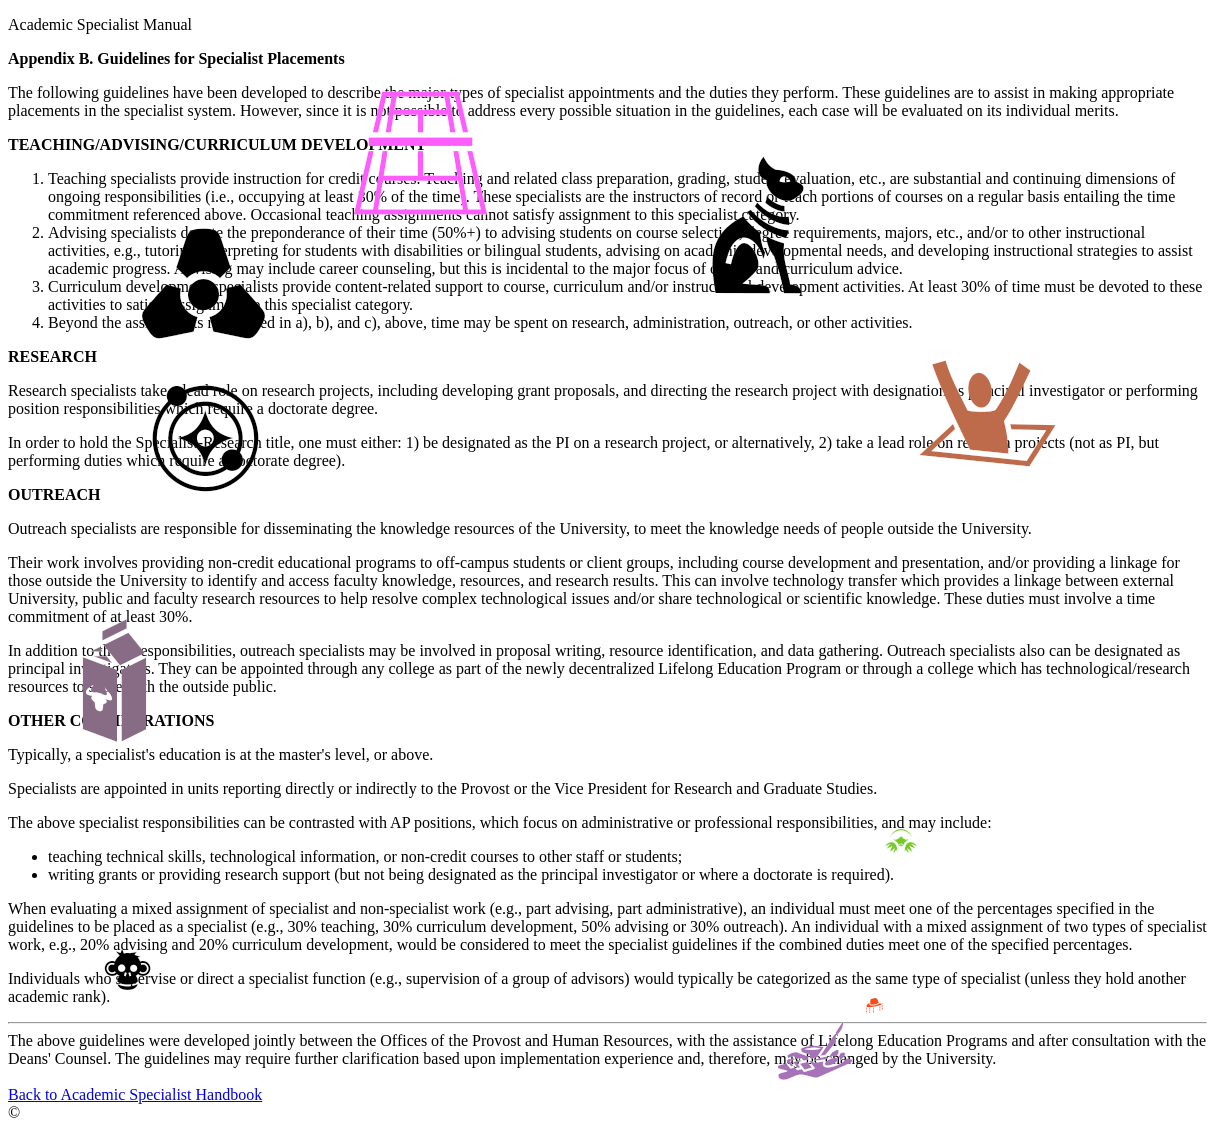  Describe the element at coordinates (874, 1005) in the screenshot. I see `select australian or outback themed character` at that location.